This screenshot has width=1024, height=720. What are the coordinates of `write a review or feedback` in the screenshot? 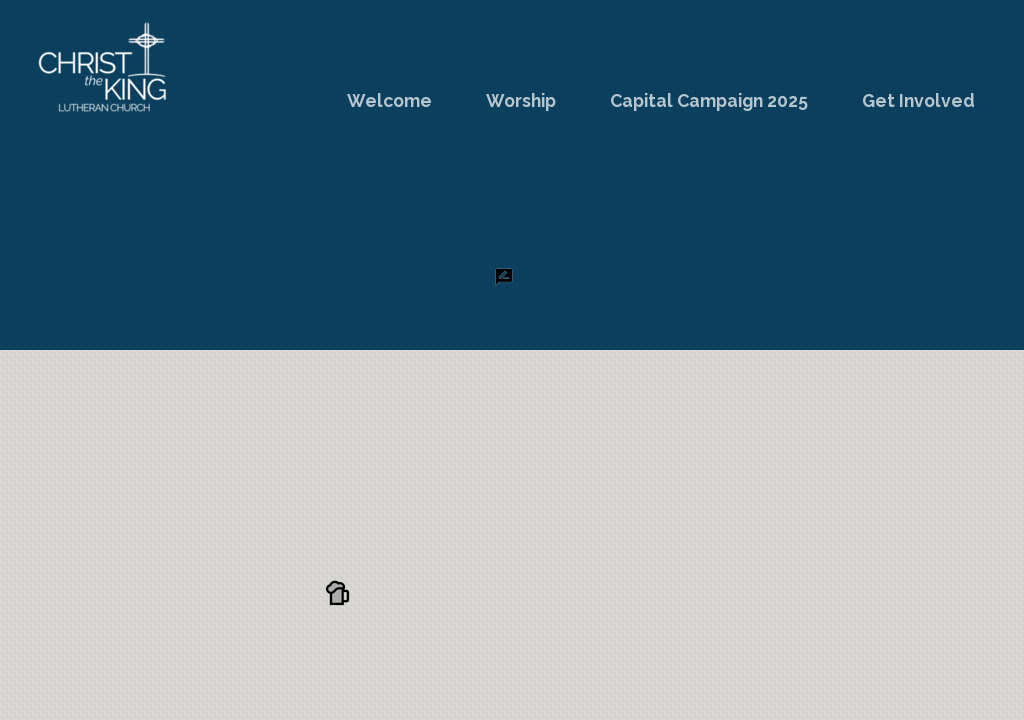 It's located at (504, 277).